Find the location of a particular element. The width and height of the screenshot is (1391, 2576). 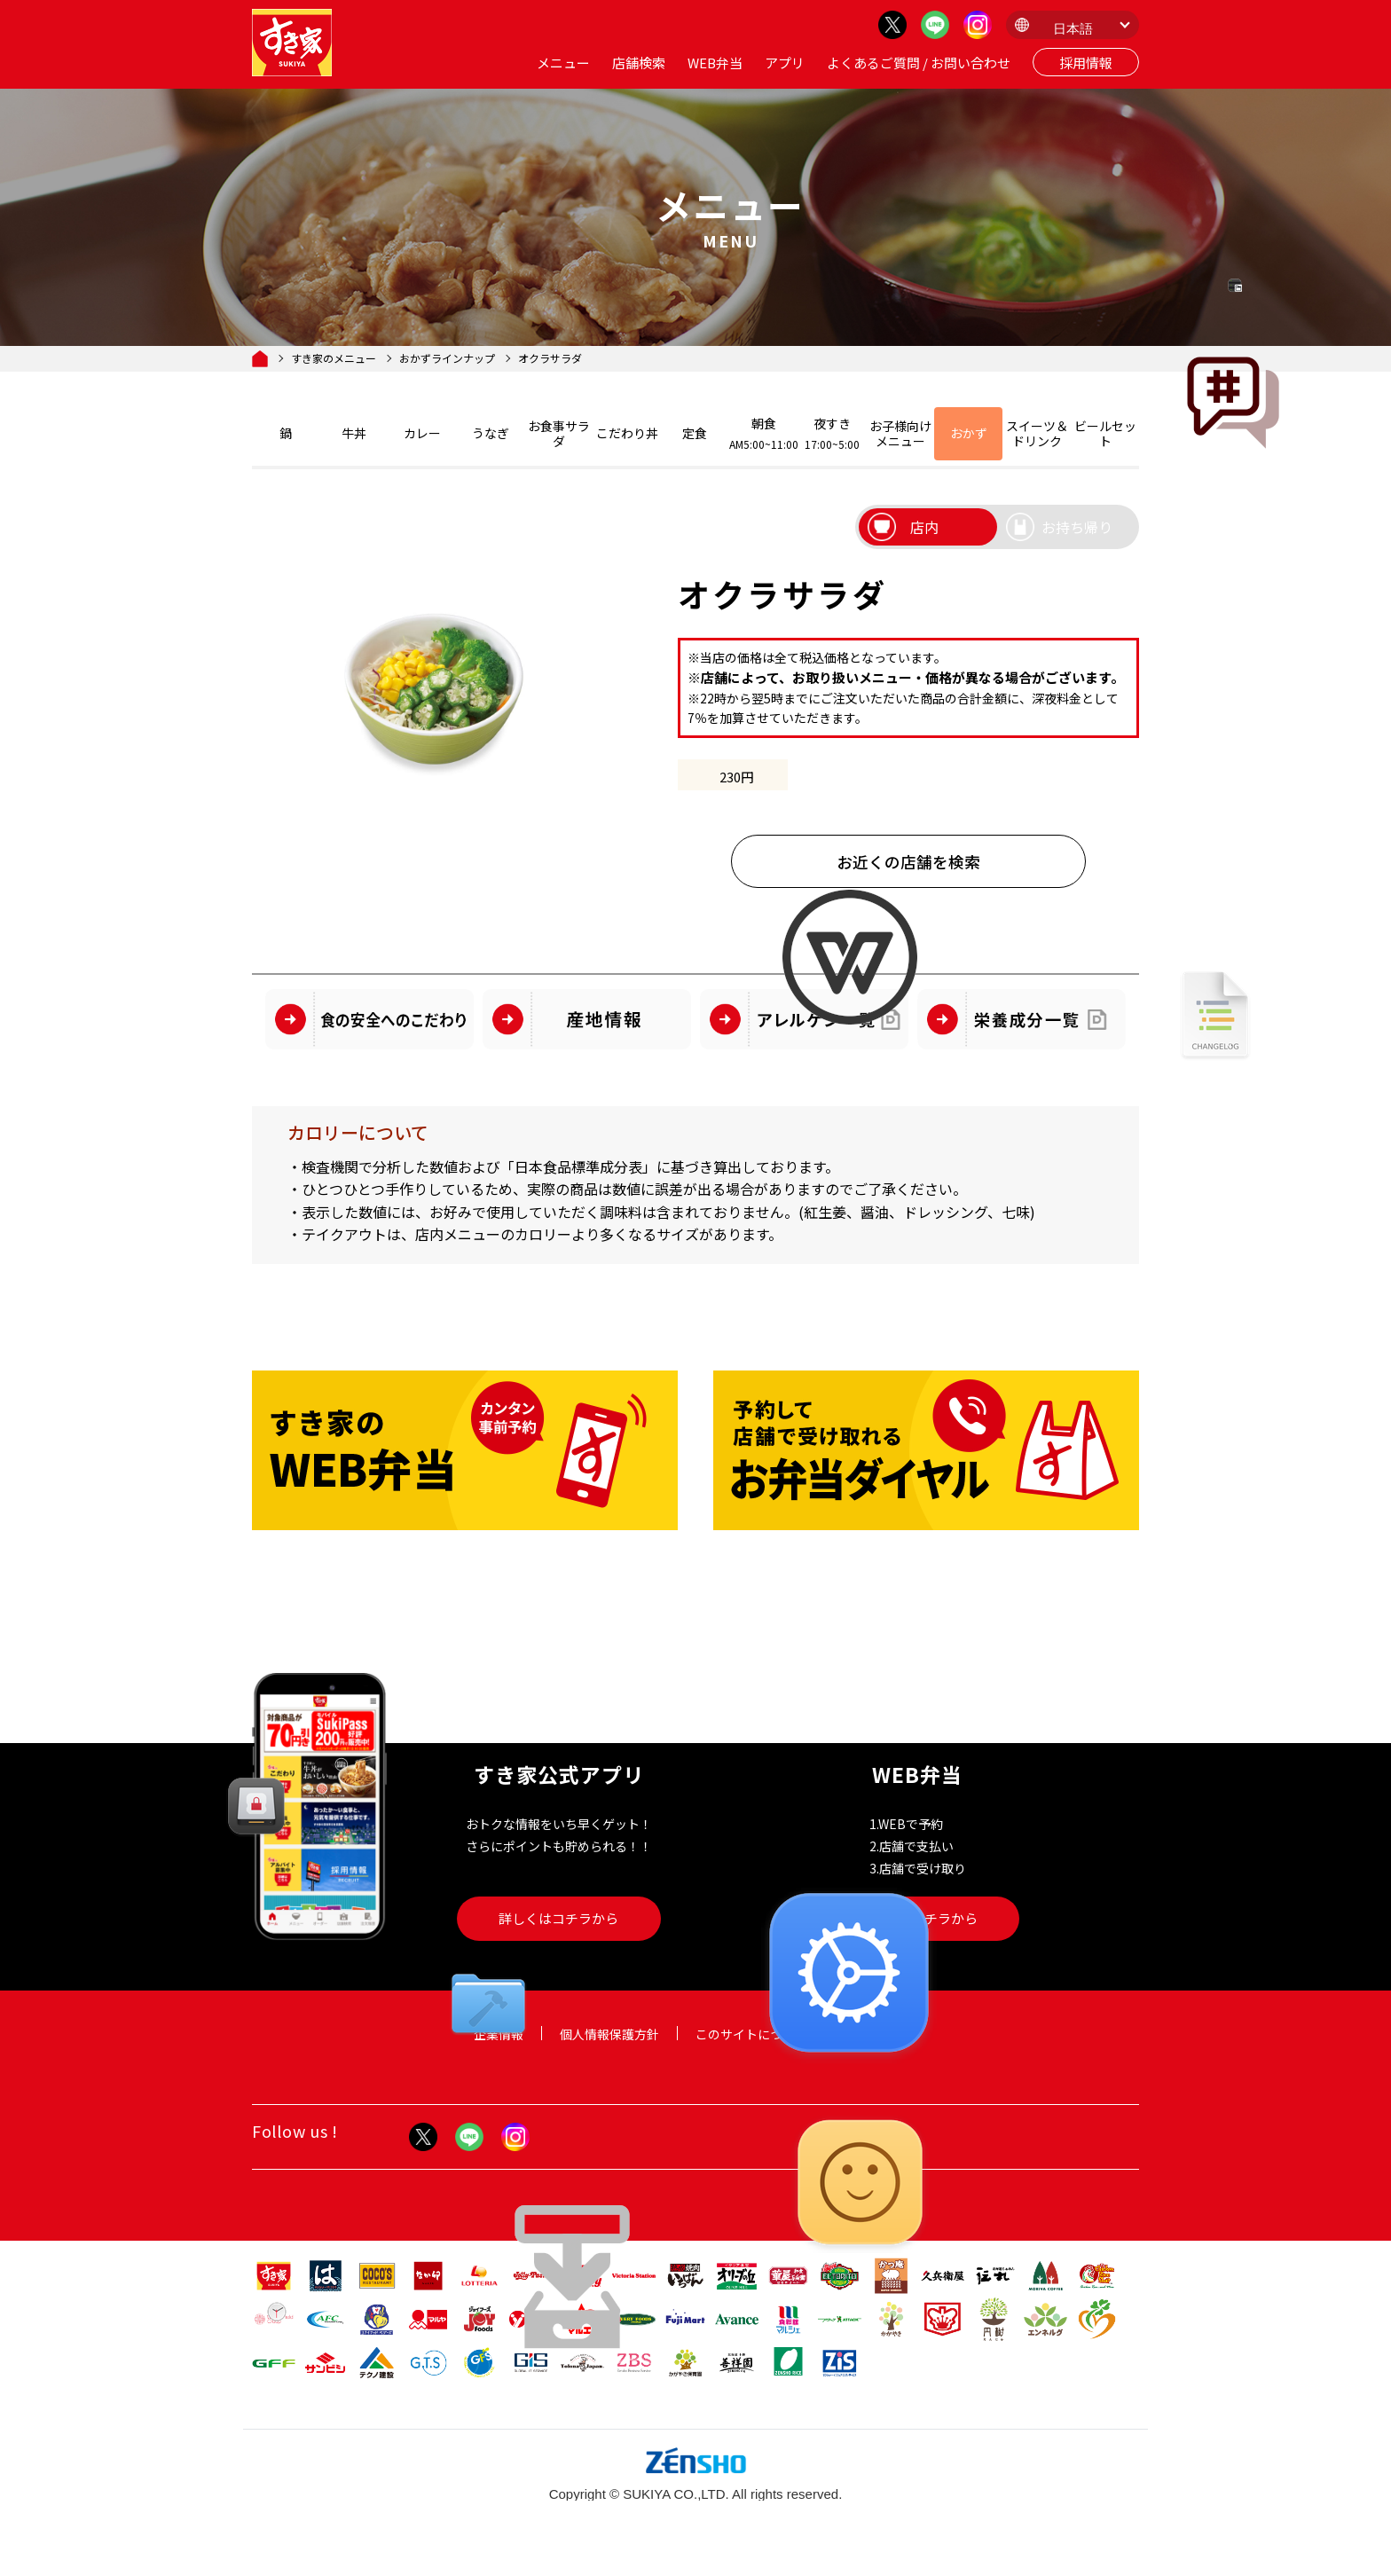

save document to a new location is located at coordinates (572, 2281).